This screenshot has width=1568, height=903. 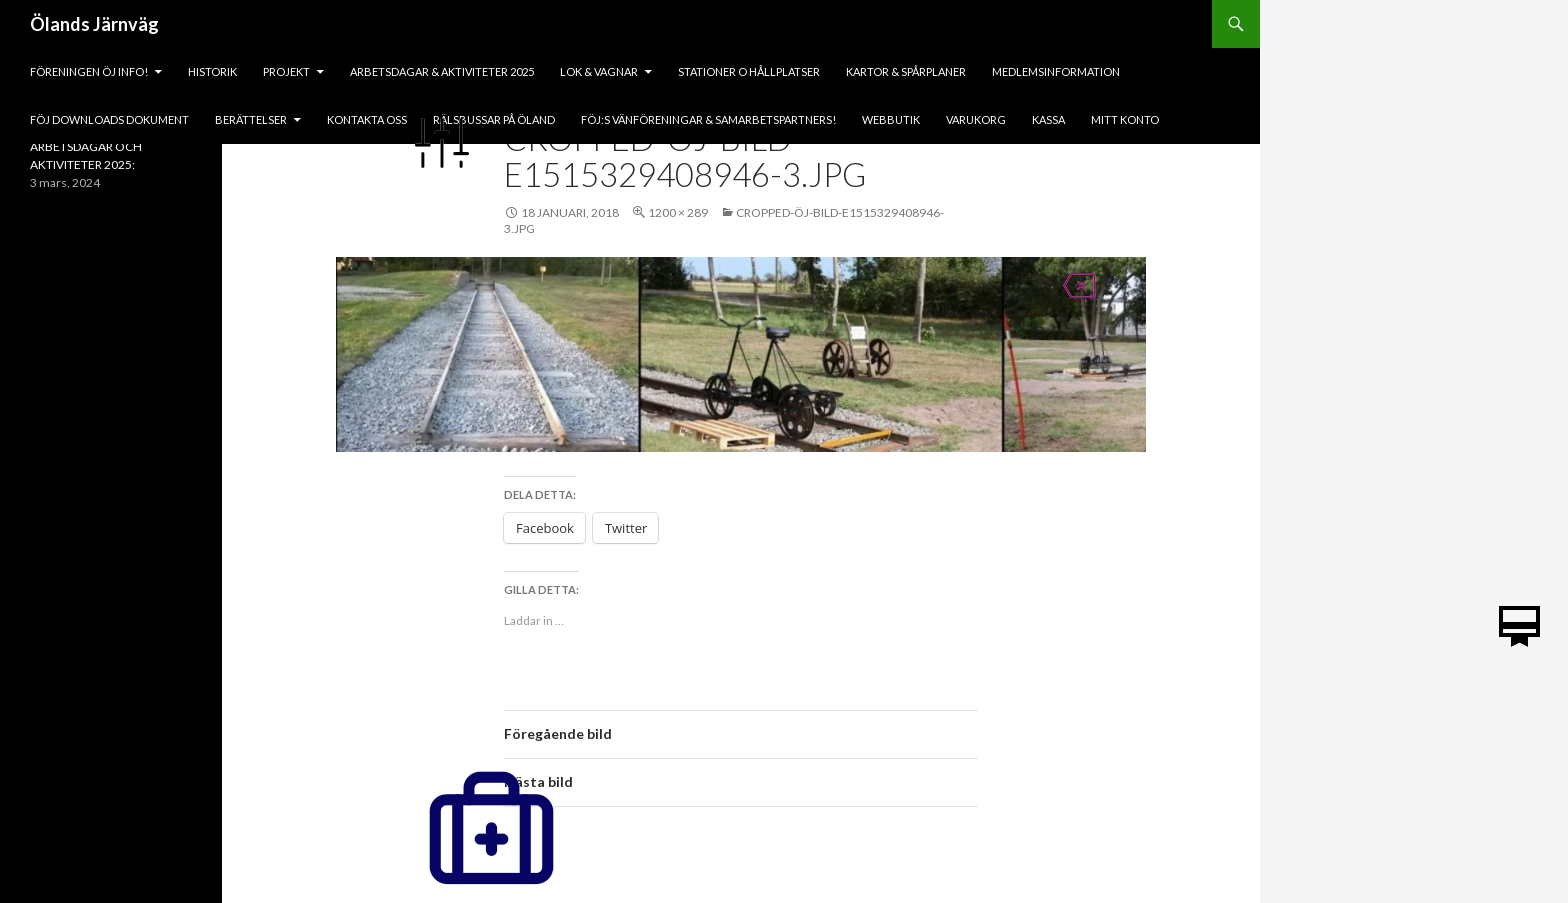 I want to click on access medical or health records, so click(x=491, y=833).